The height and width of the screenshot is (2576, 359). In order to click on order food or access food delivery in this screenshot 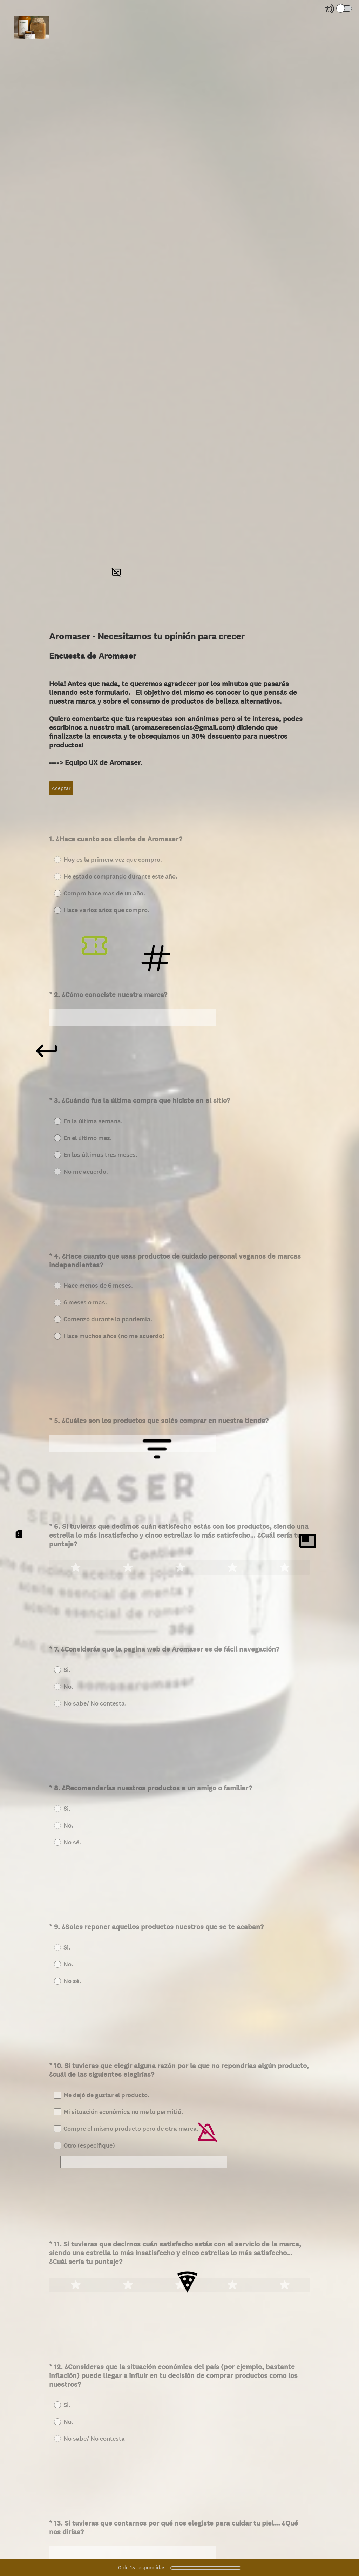, I will do `click(187, 2282)`.